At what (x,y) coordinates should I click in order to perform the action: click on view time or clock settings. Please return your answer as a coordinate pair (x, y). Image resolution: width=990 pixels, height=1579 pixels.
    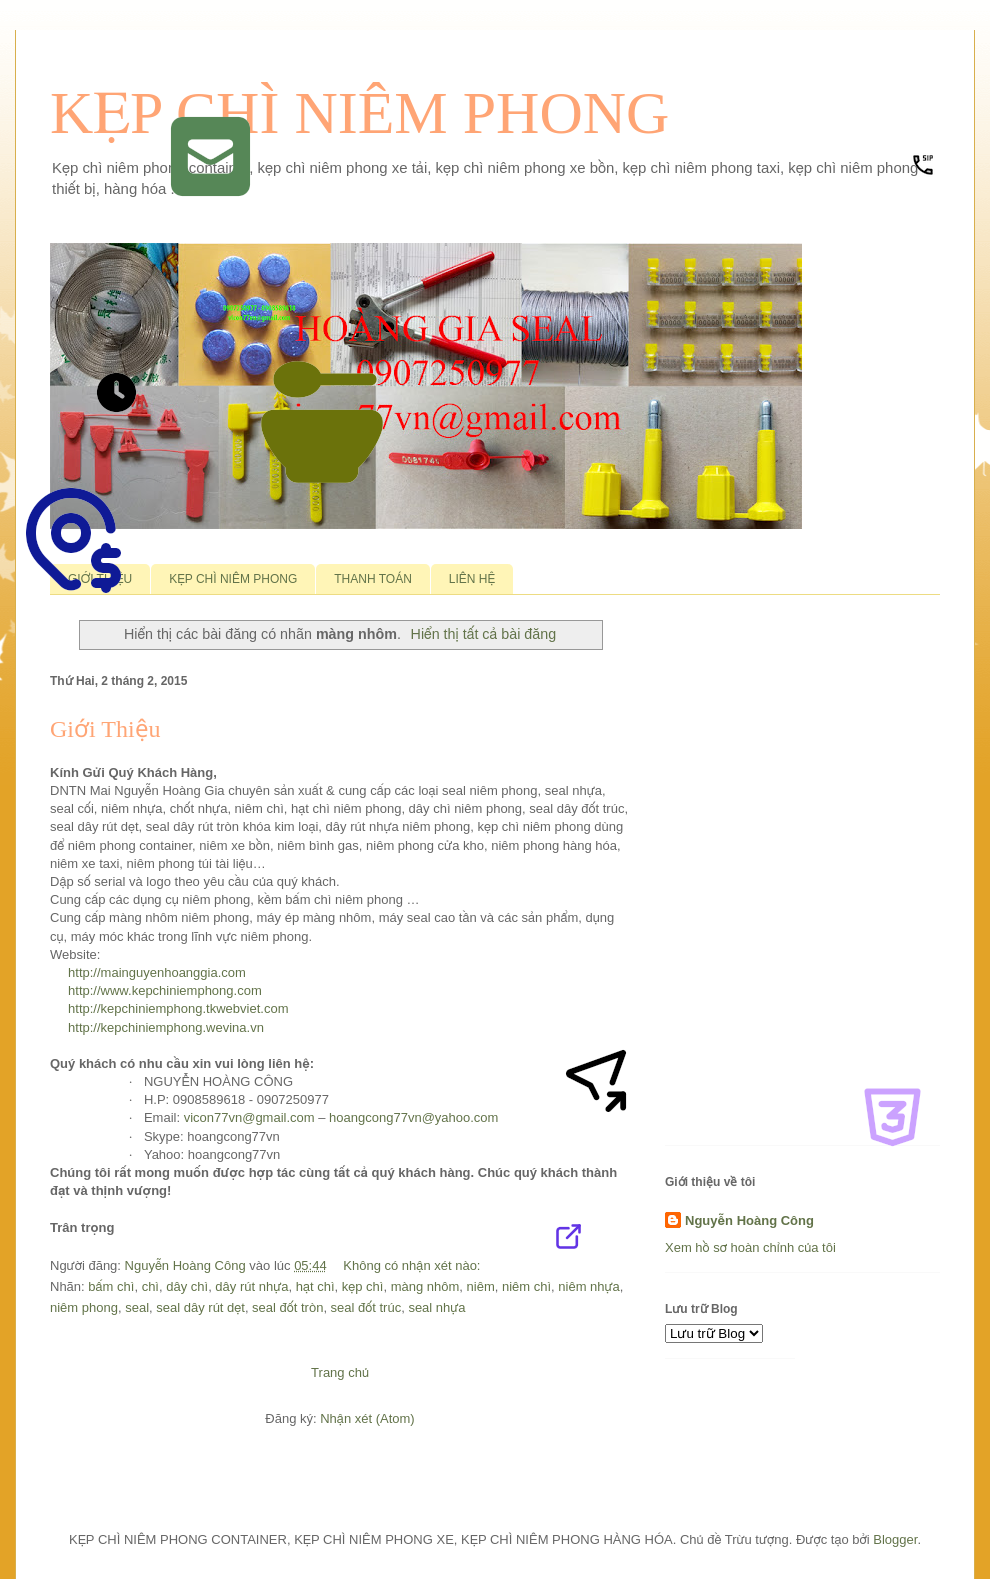
    Looking at the image, I should click on (116, 392).